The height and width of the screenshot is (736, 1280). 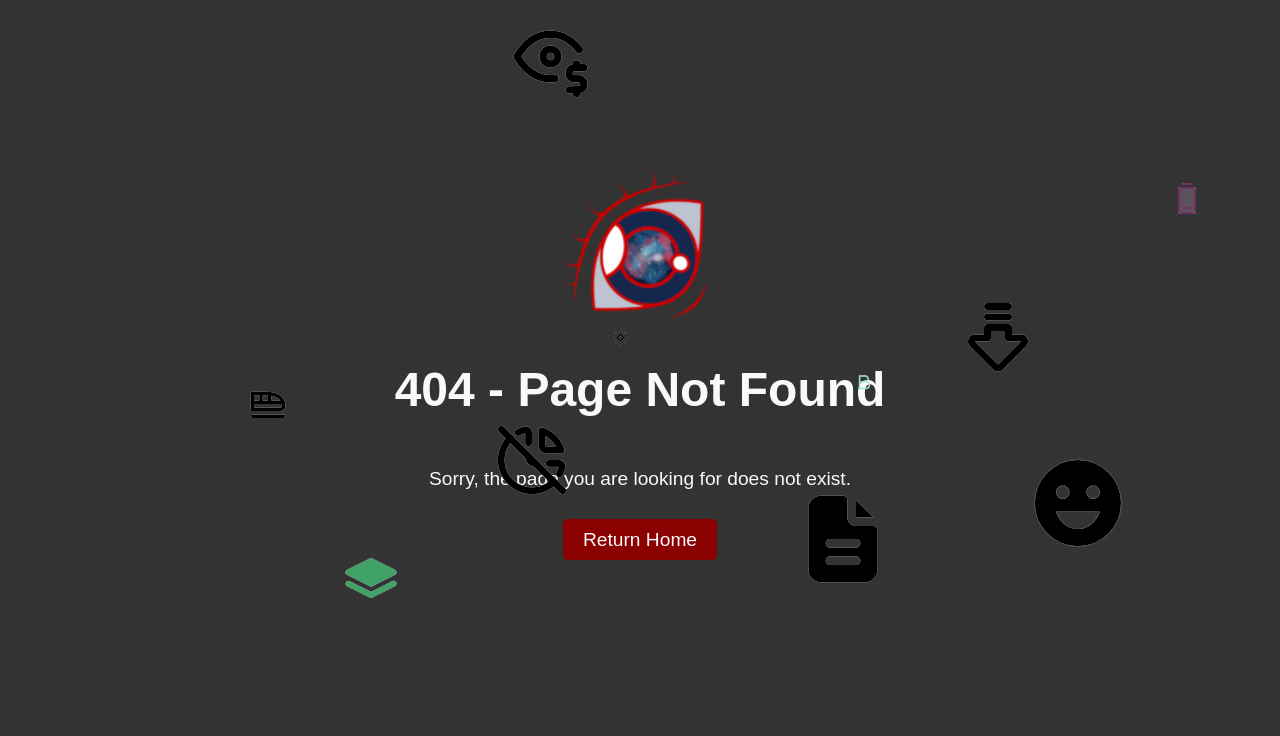 I want to click on apply bold formatting to selected text, so click(x=863, y=382).